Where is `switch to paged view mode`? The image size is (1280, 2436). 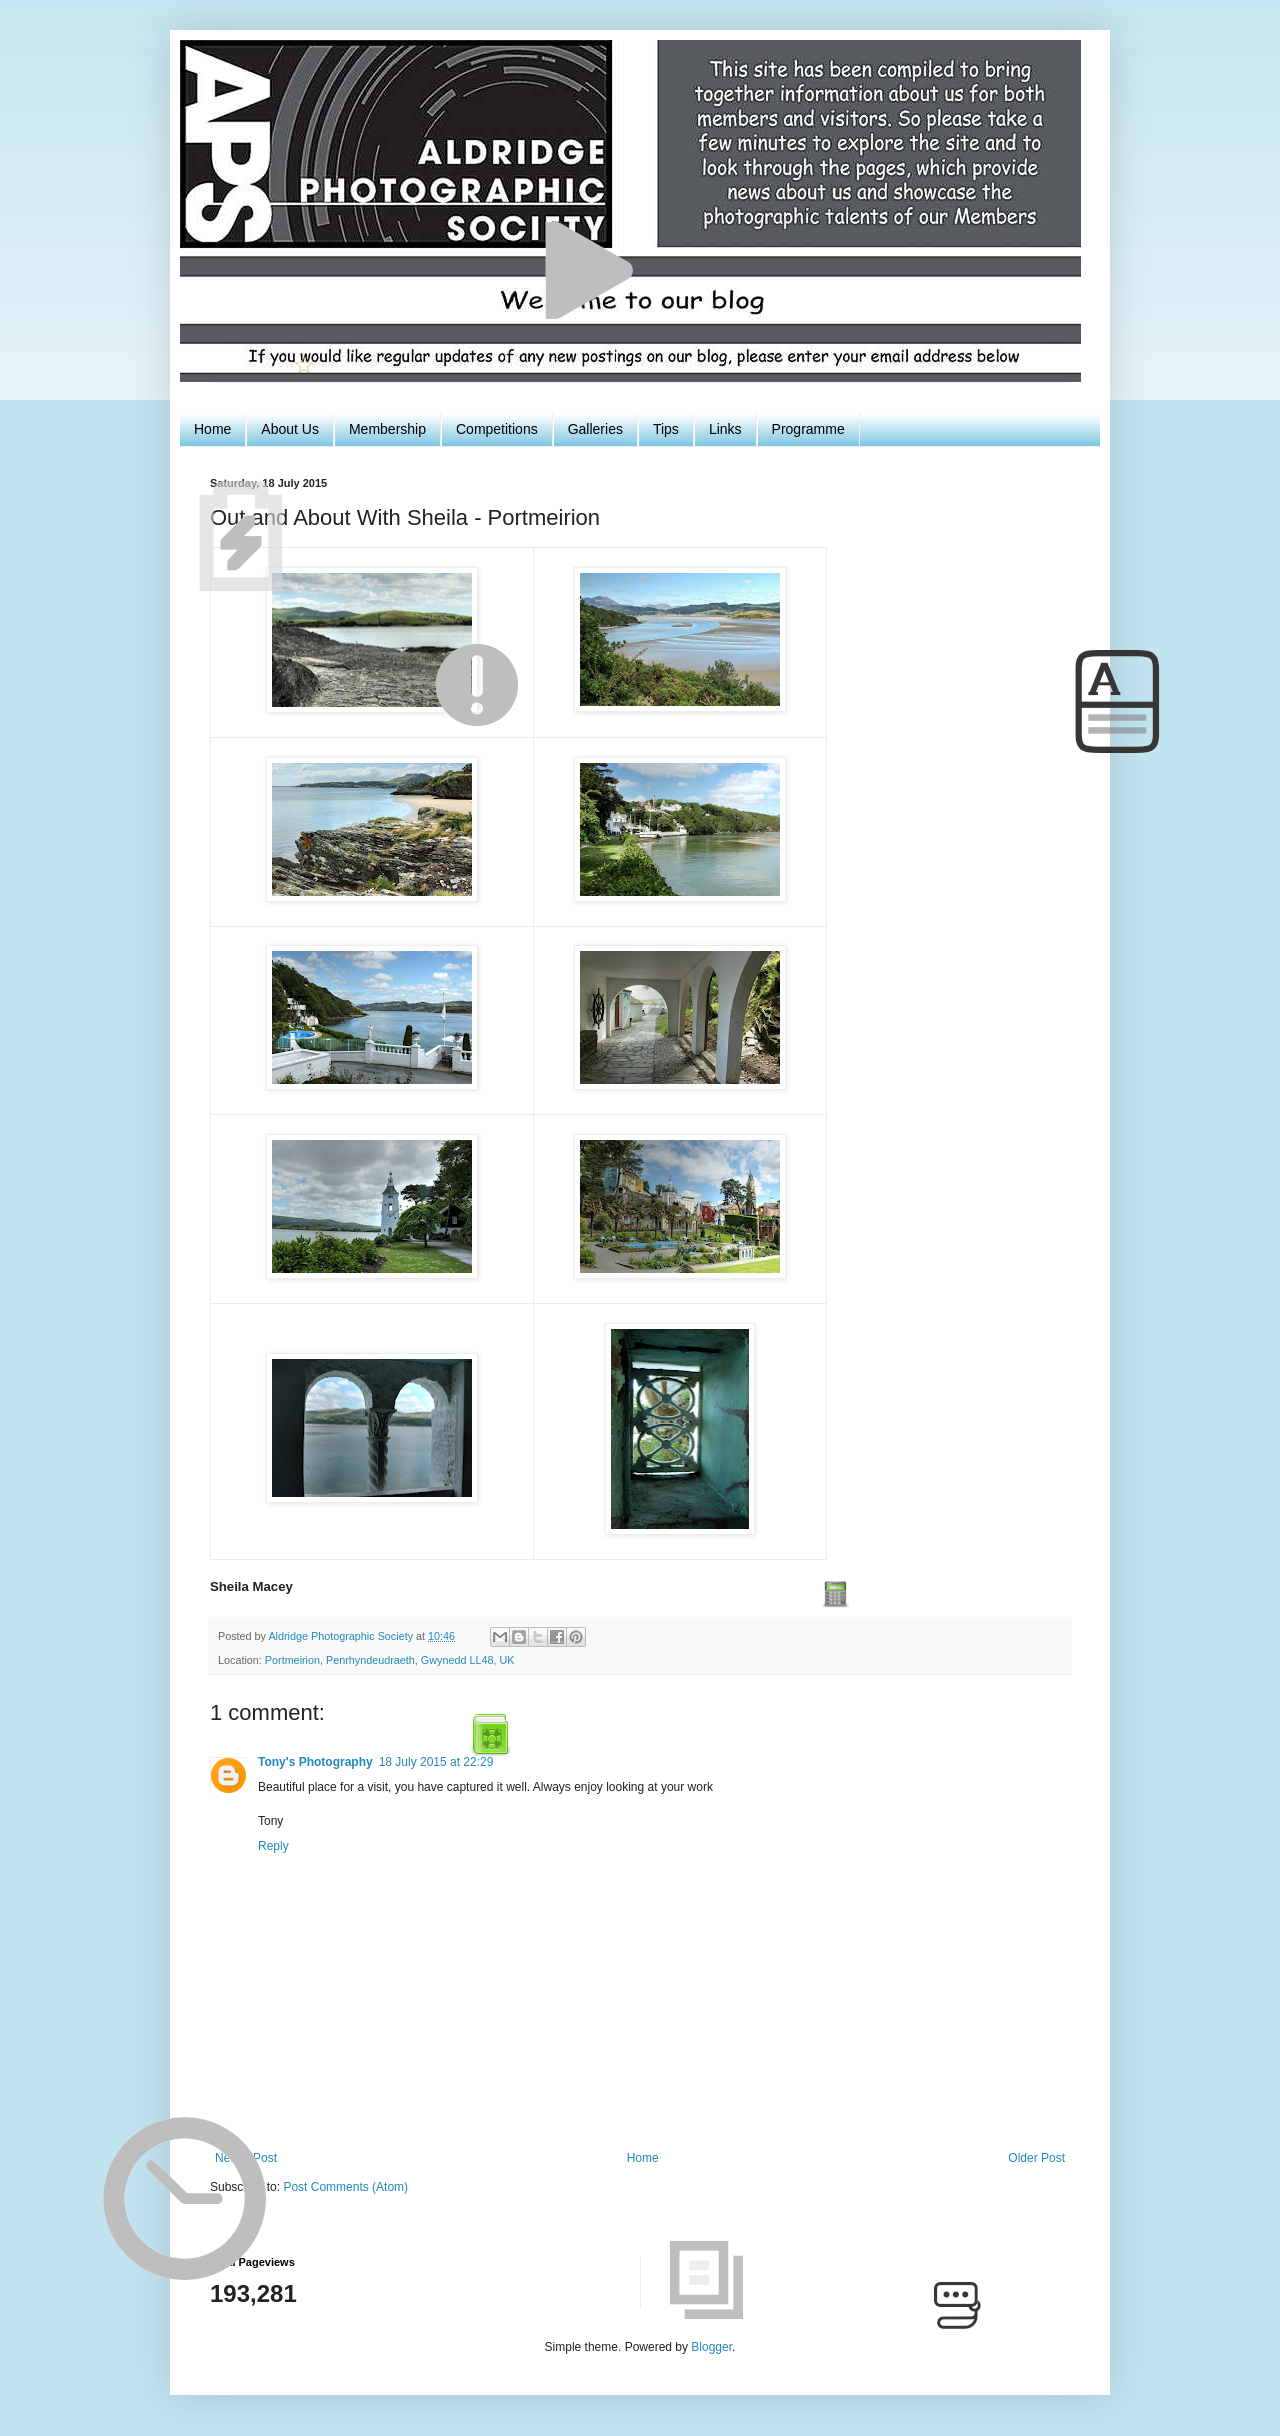 switch to paged view mode is located at coordinates (704, 2280).